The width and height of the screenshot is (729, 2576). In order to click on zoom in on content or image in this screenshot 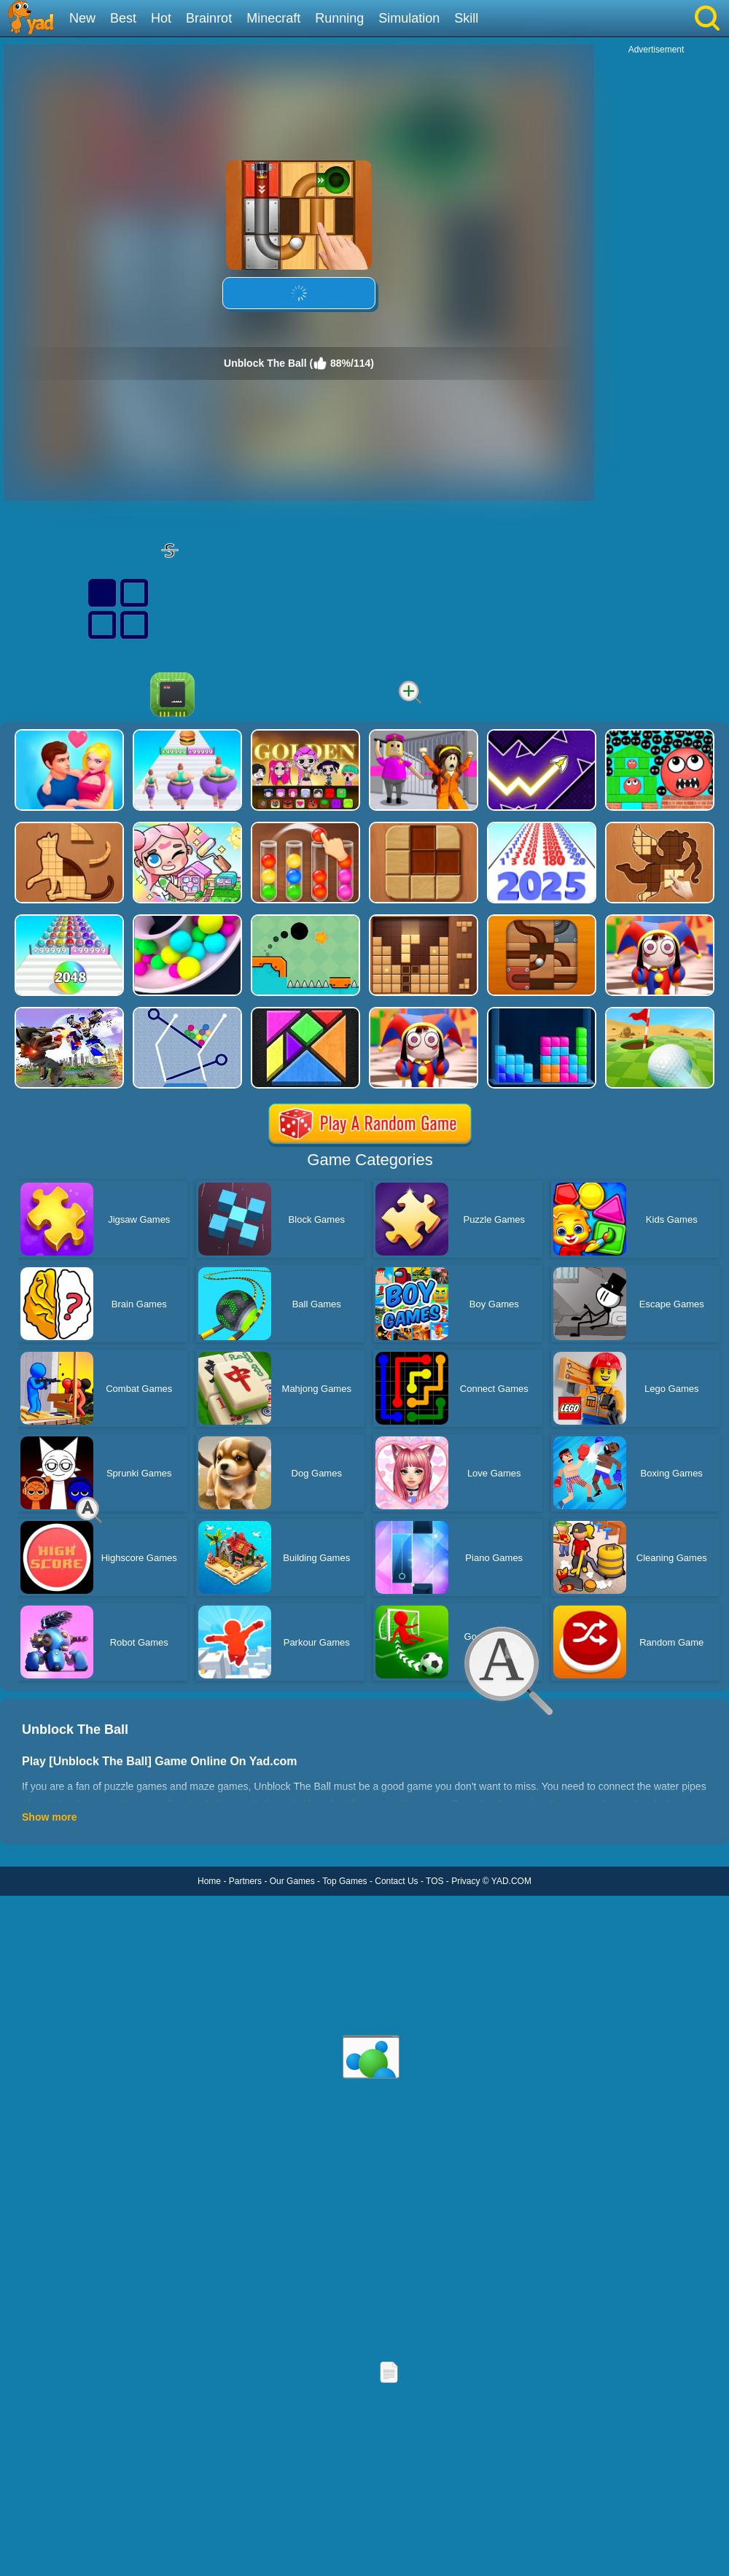, I will do `click(410, 692)`.